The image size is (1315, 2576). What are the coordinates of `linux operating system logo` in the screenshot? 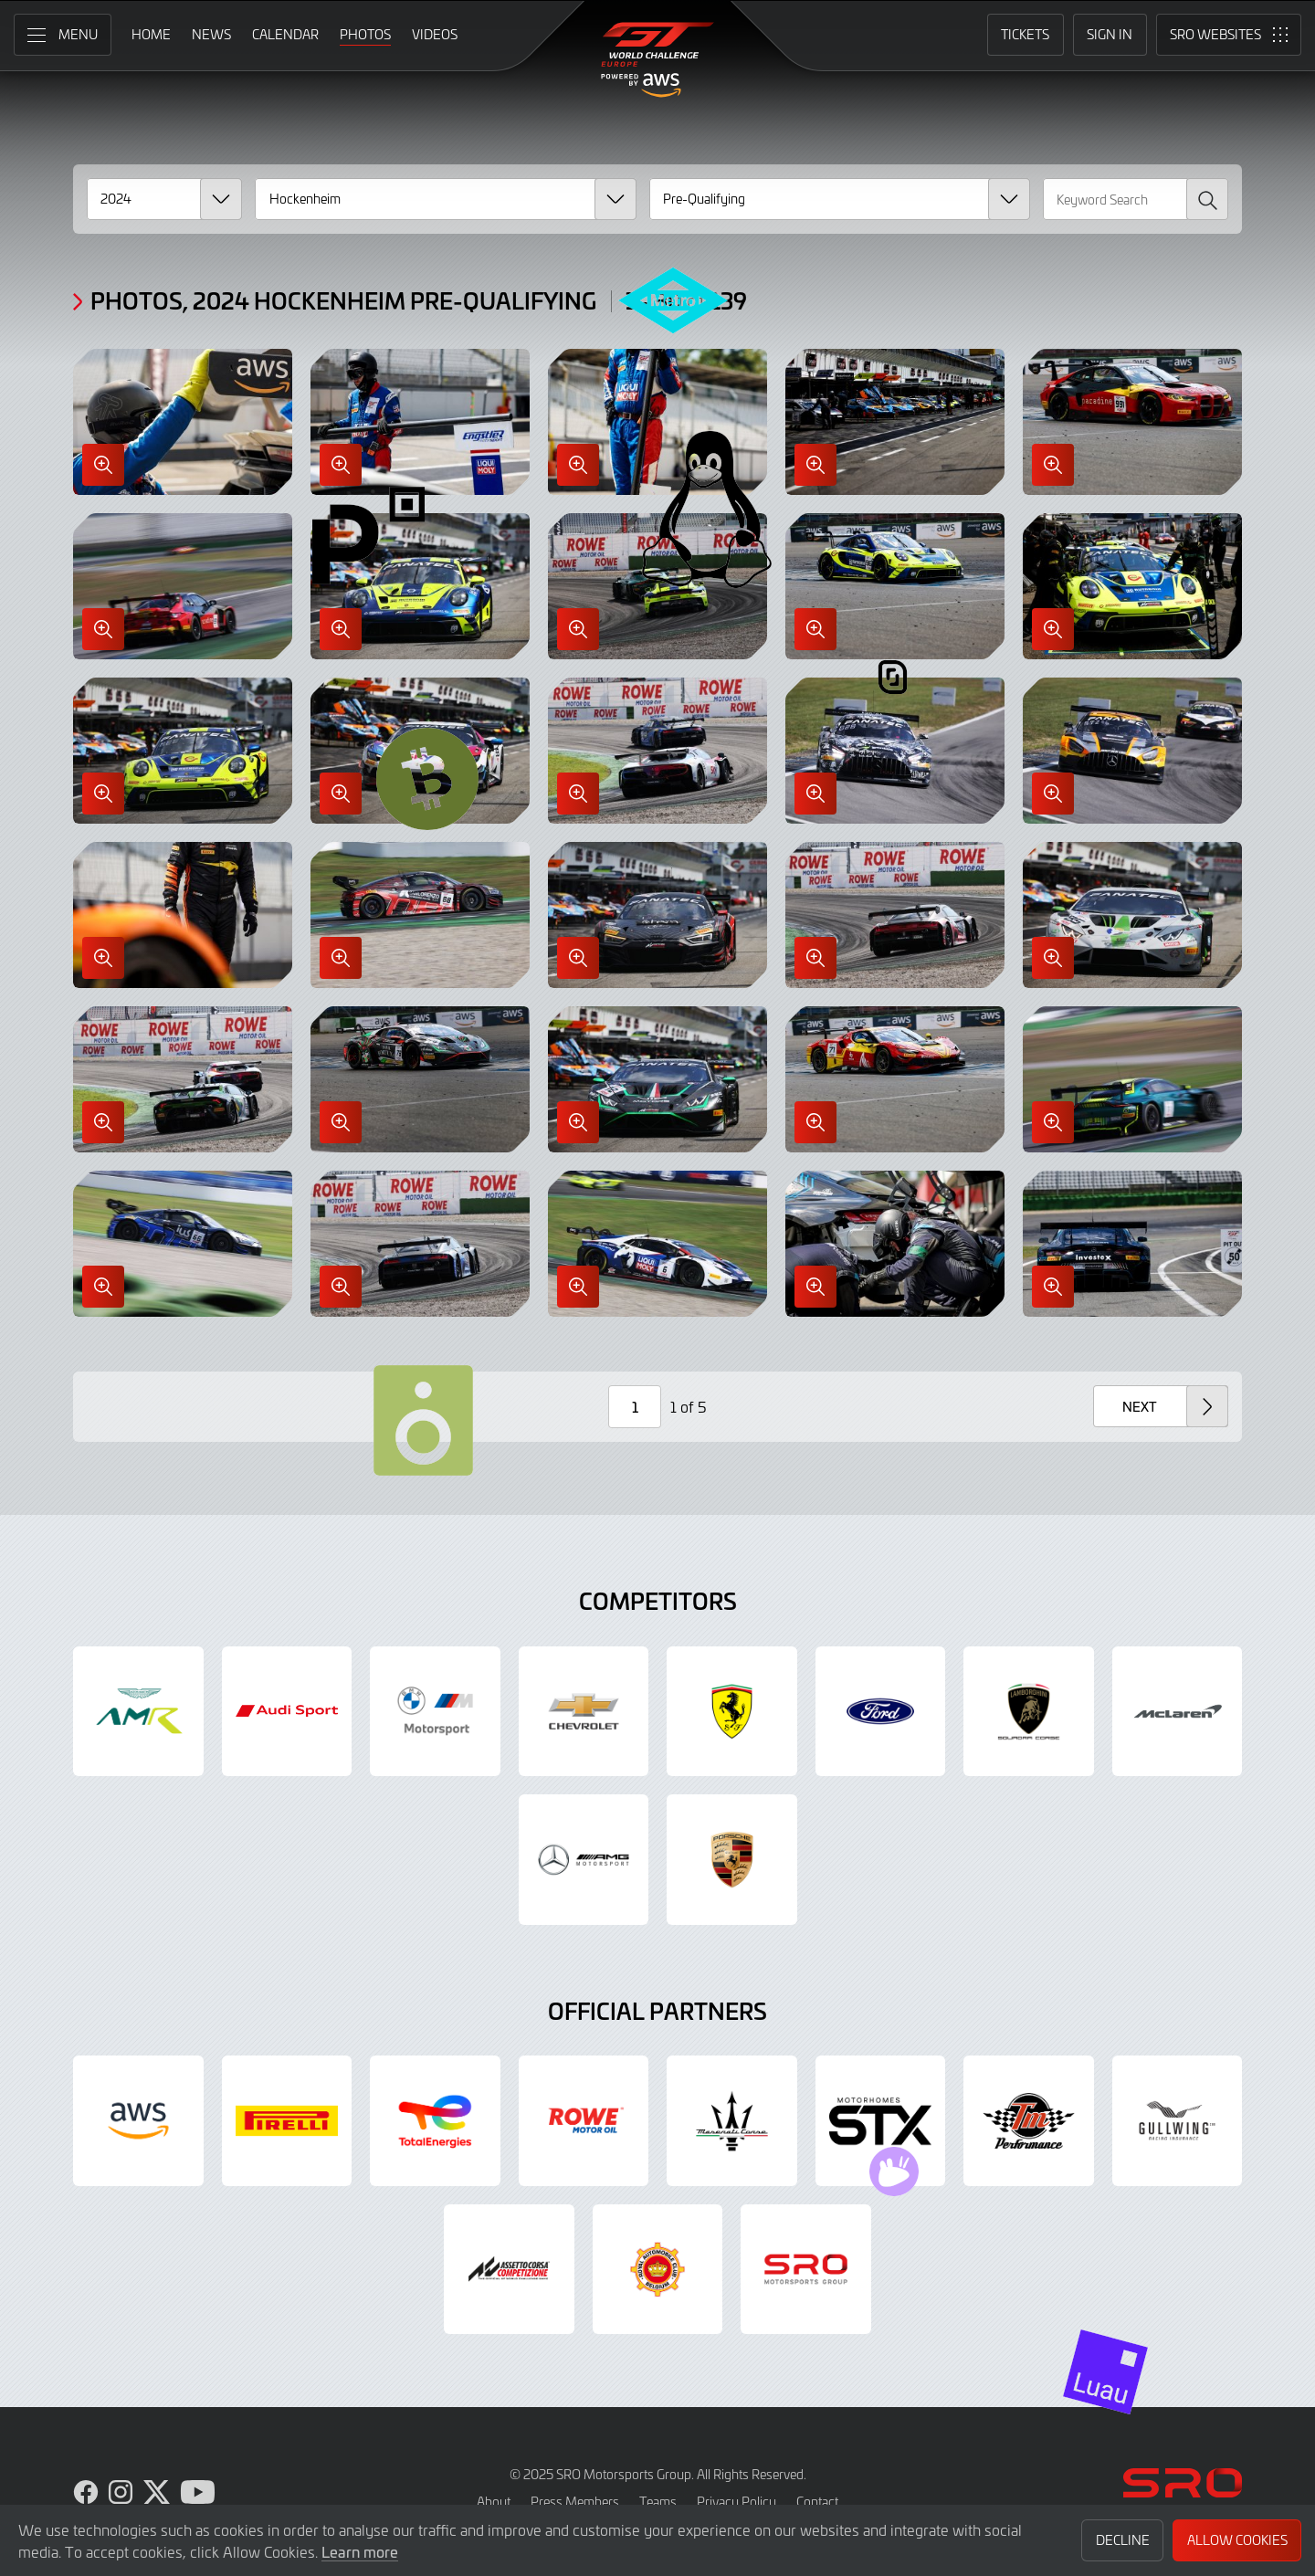 It's located at (707, 510).